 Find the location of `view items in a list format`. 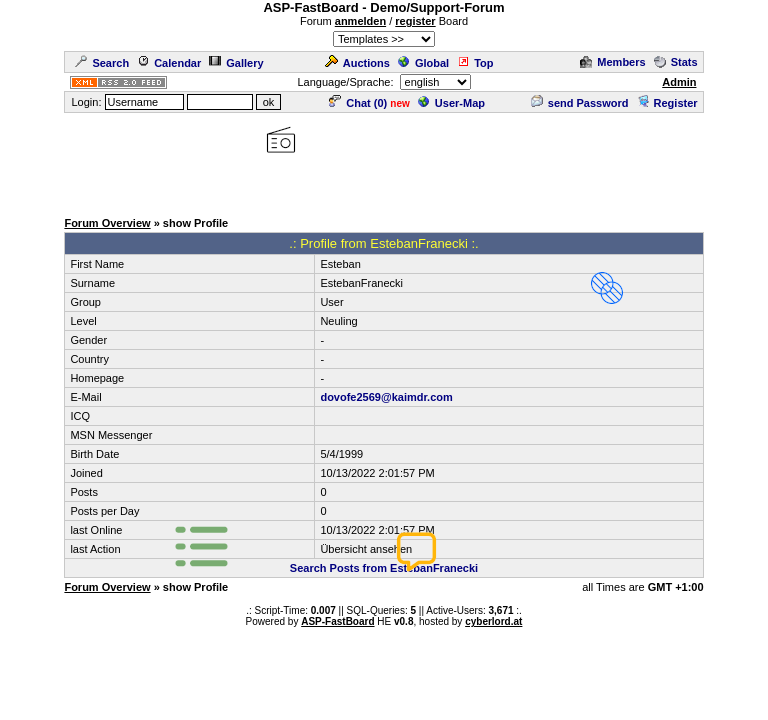

view items in a list format is located at coordinates (201, 546).